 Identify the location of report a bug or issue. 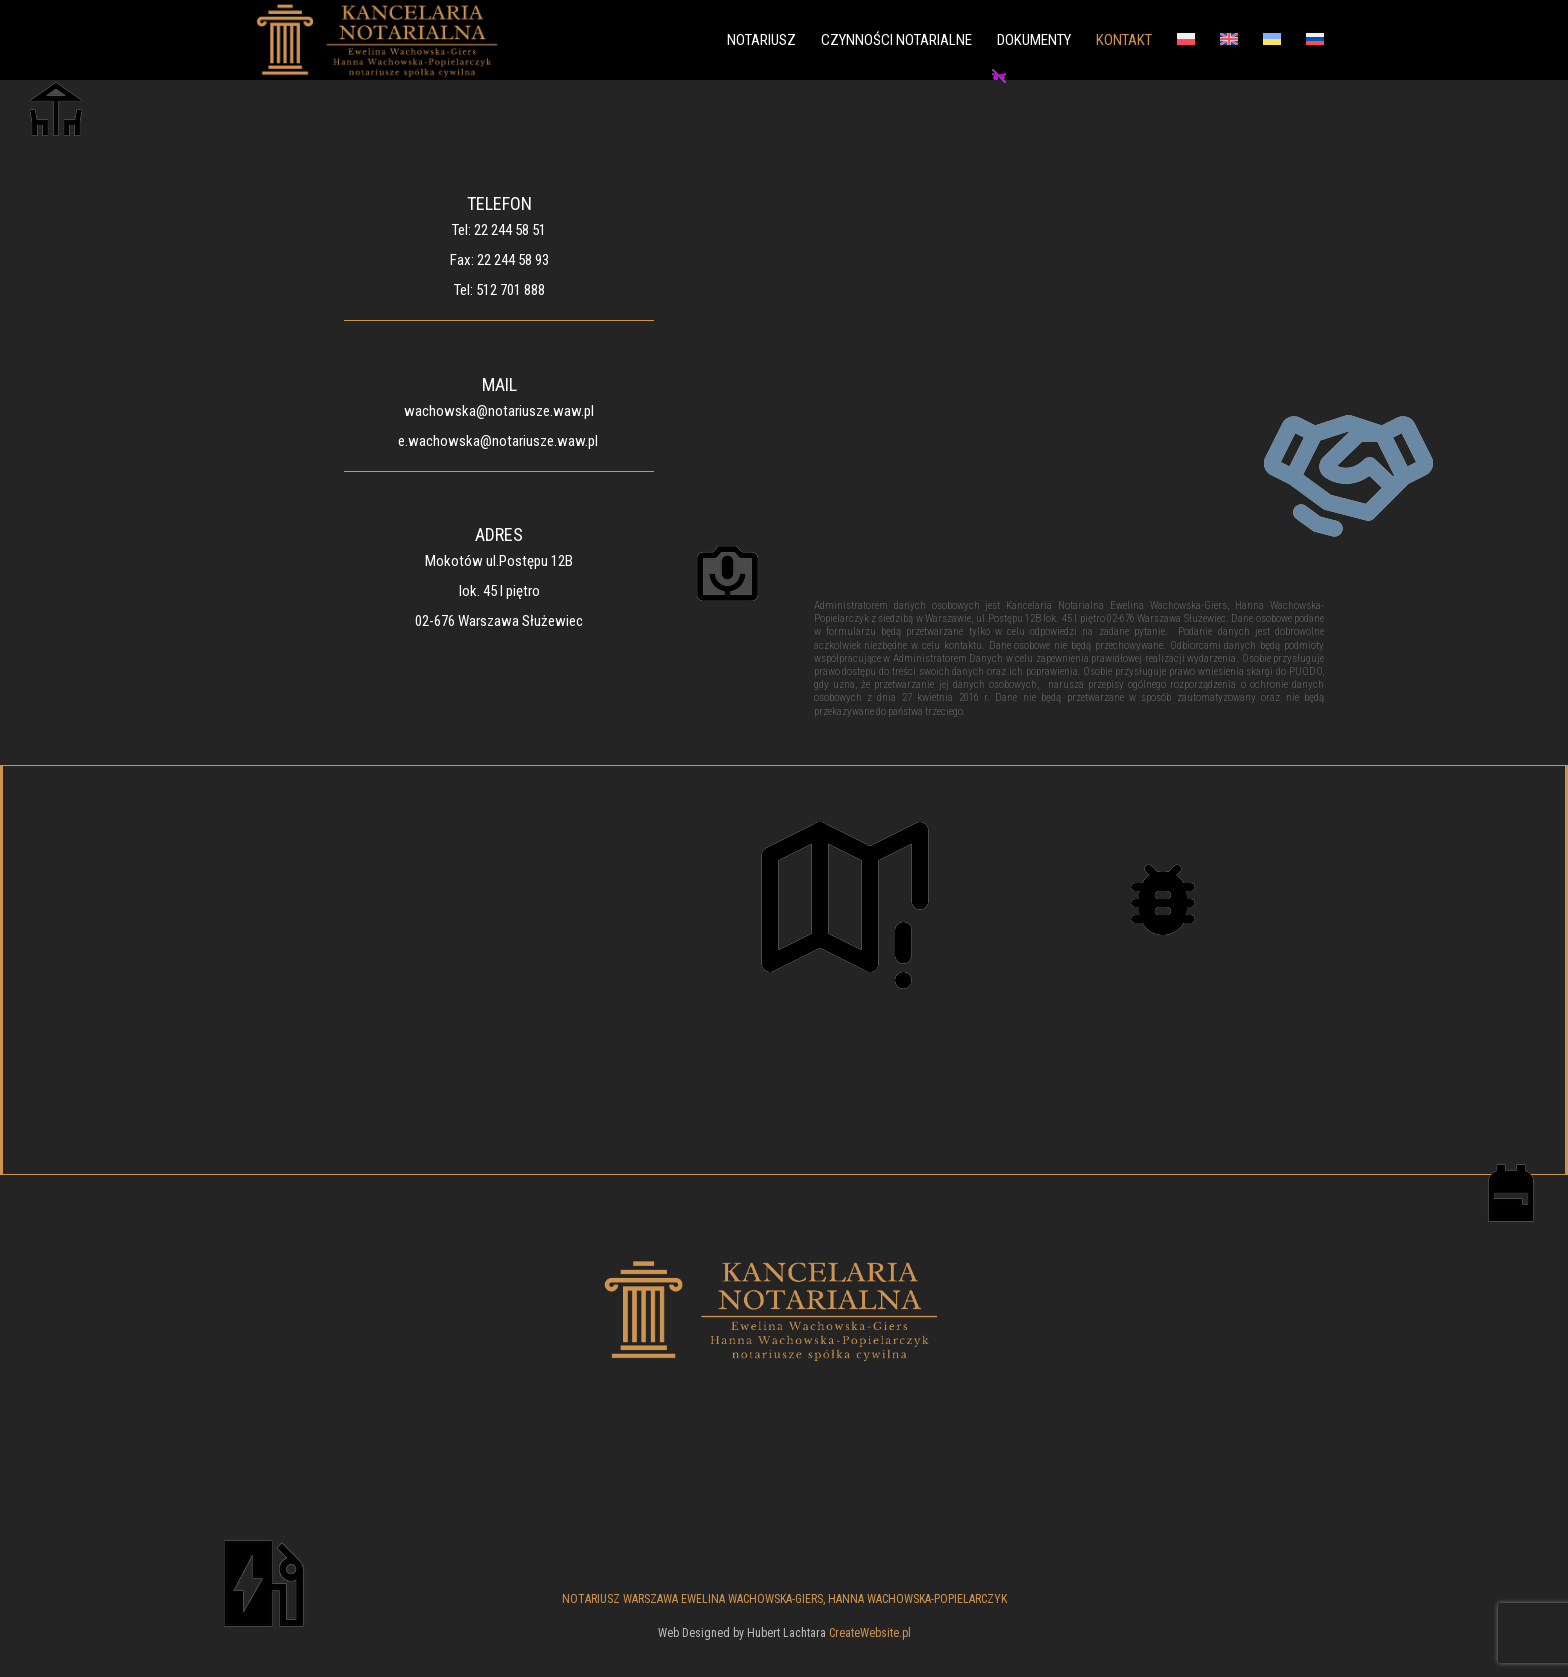
(1163, 899).